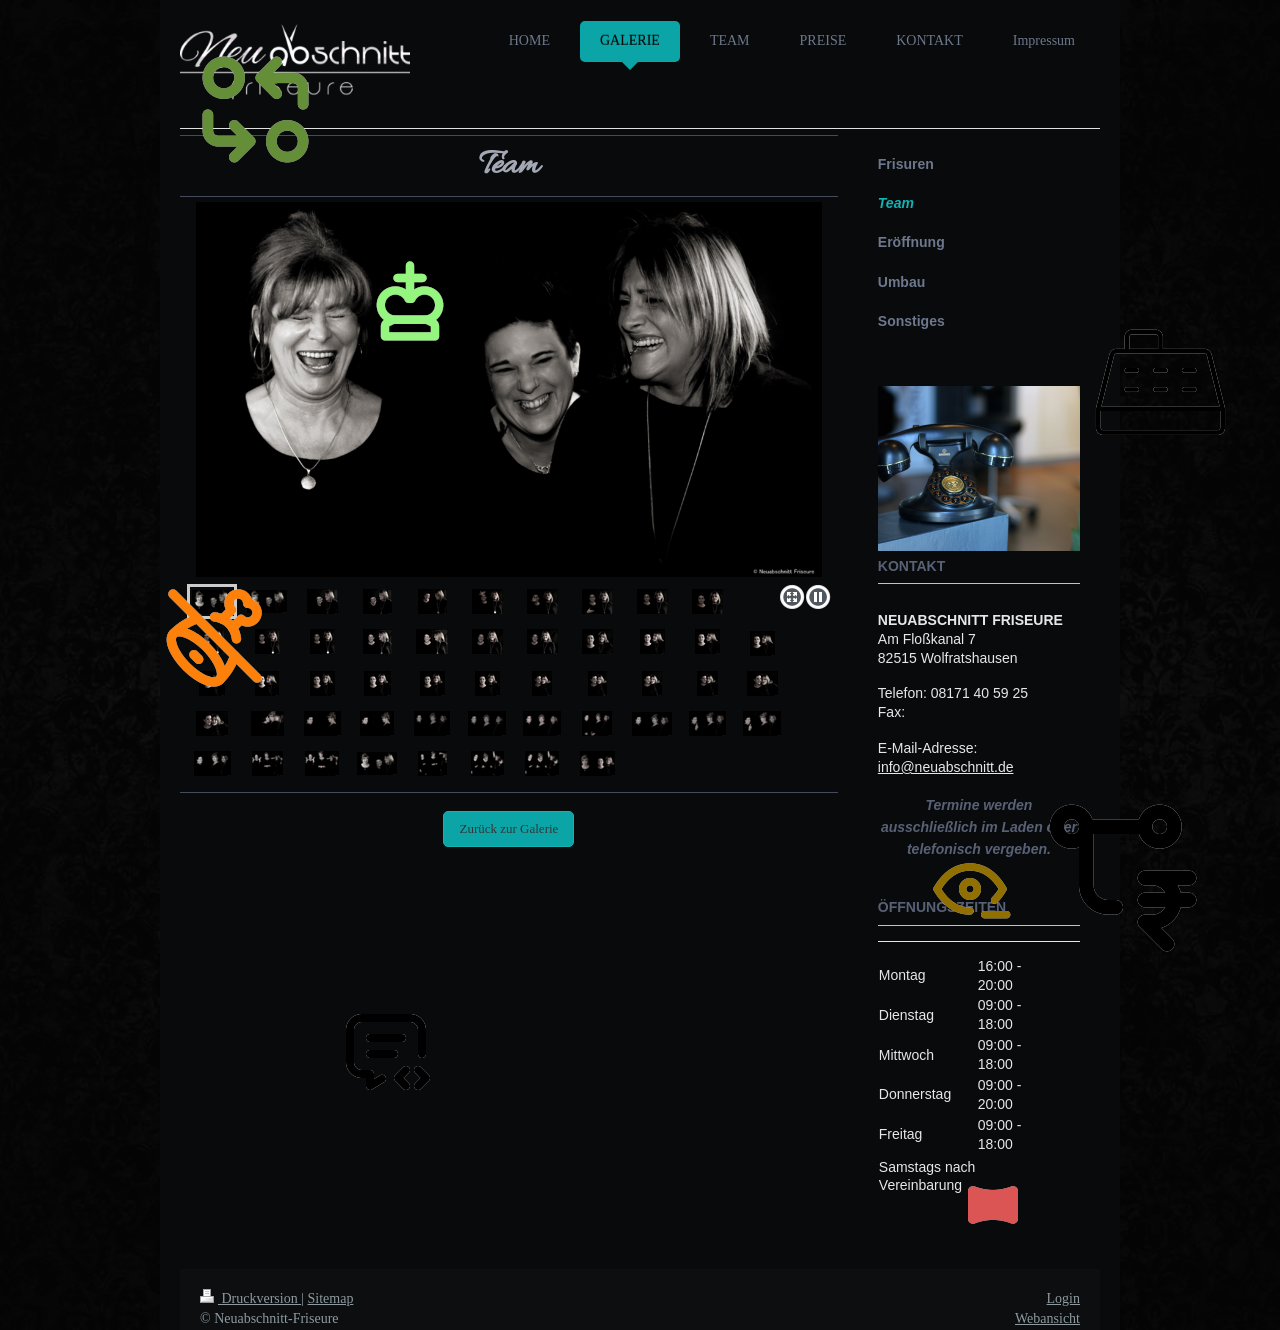 The width and height of the screenshot is (1280, 1330). Describe the element at coordinates (410, 303) in the screenshot. I see `play or access chess game` at that location.